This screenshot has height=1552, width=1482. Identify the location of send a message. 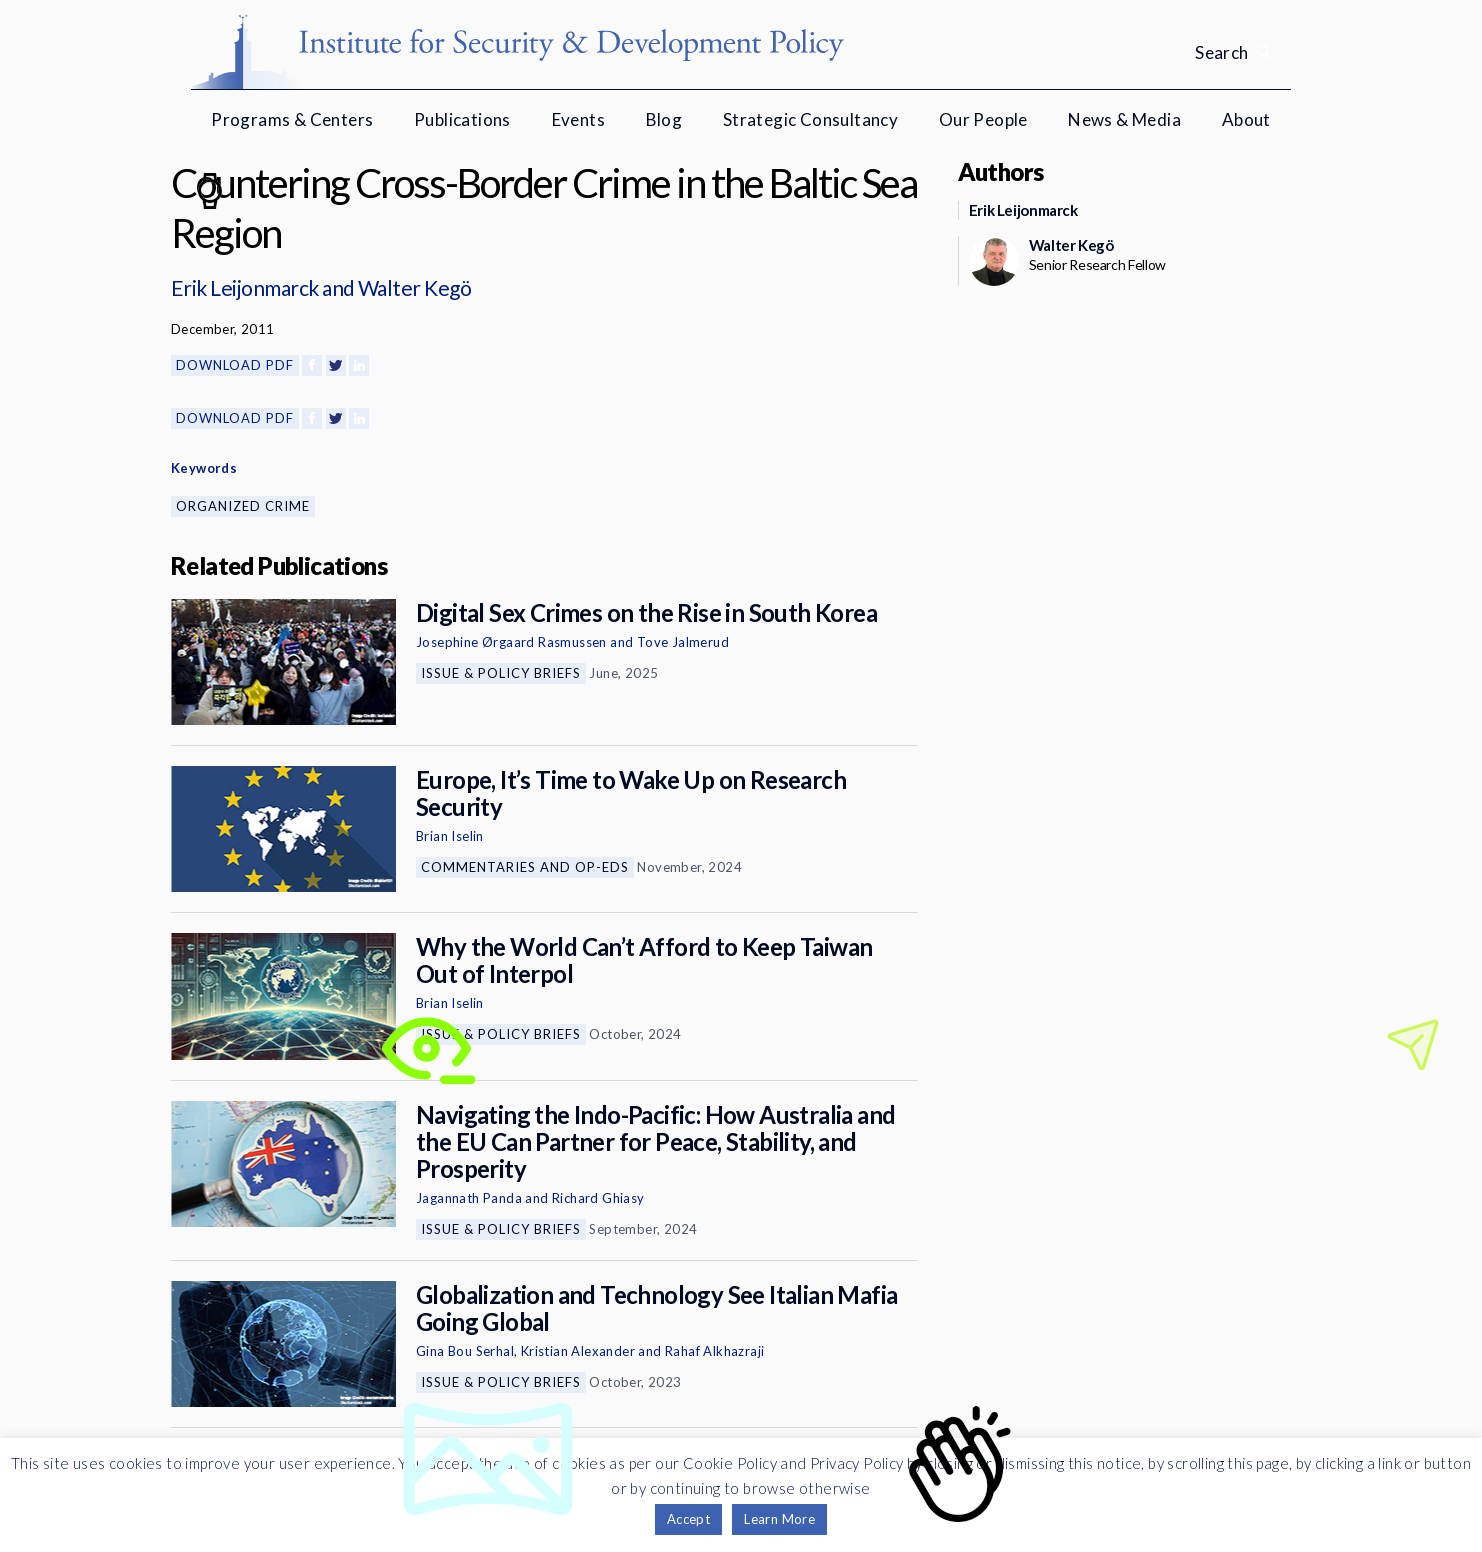
(1415, 1043).